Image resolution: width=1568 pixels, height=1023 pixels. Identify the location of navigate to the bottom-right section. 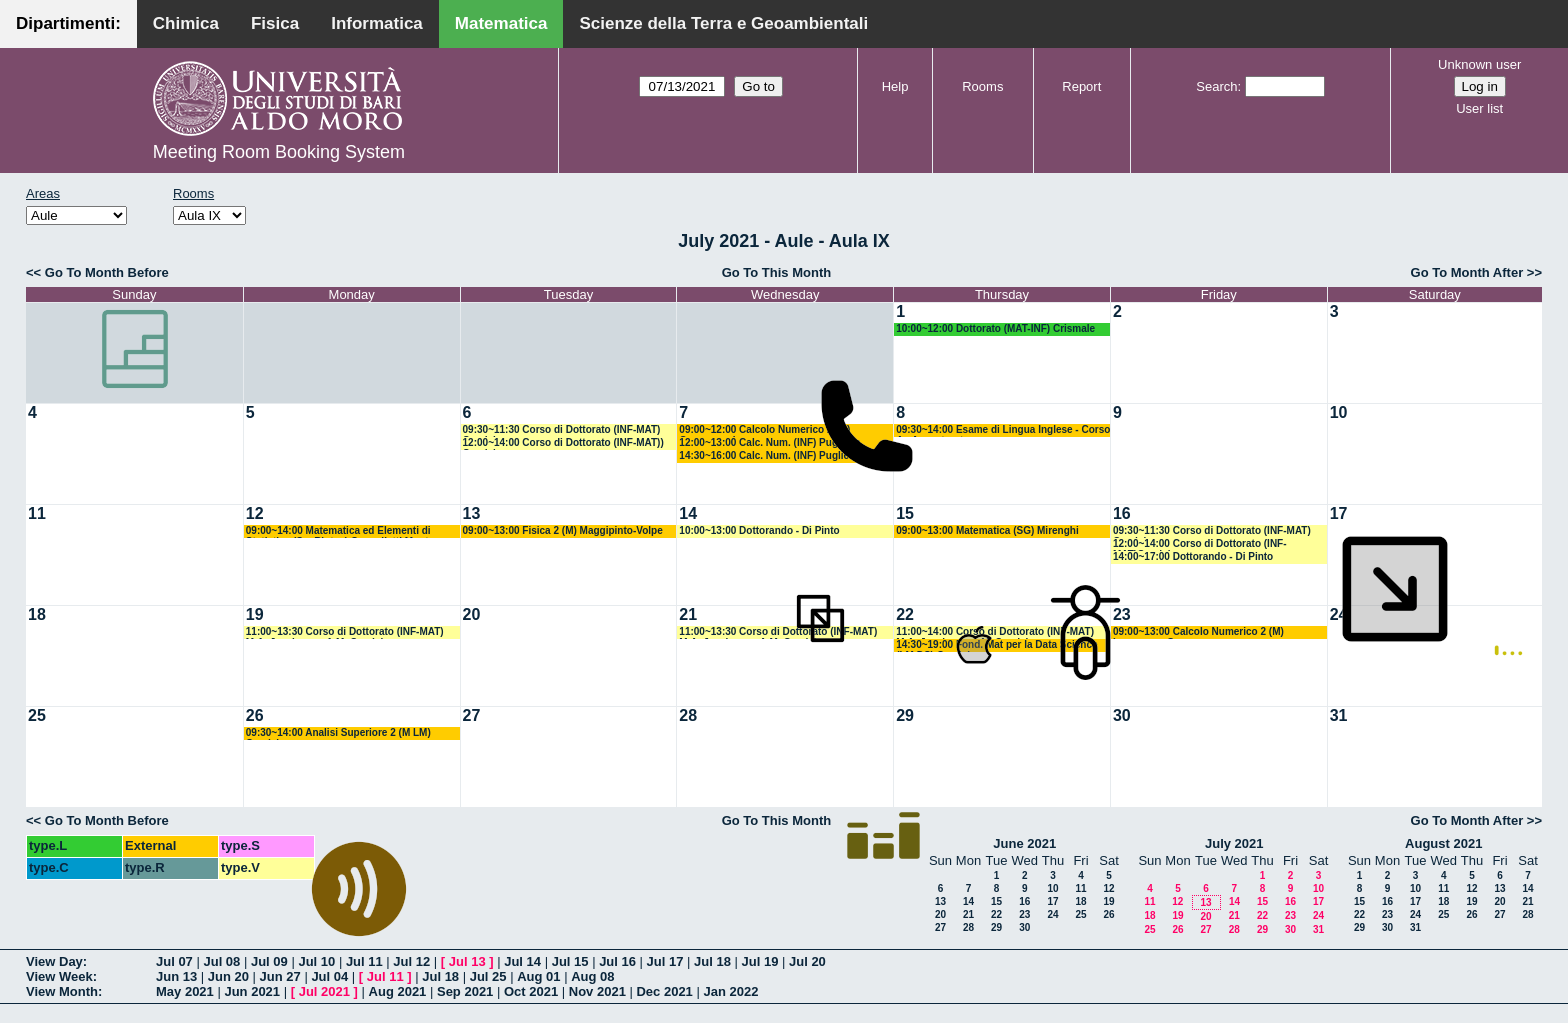
(1395, 589).